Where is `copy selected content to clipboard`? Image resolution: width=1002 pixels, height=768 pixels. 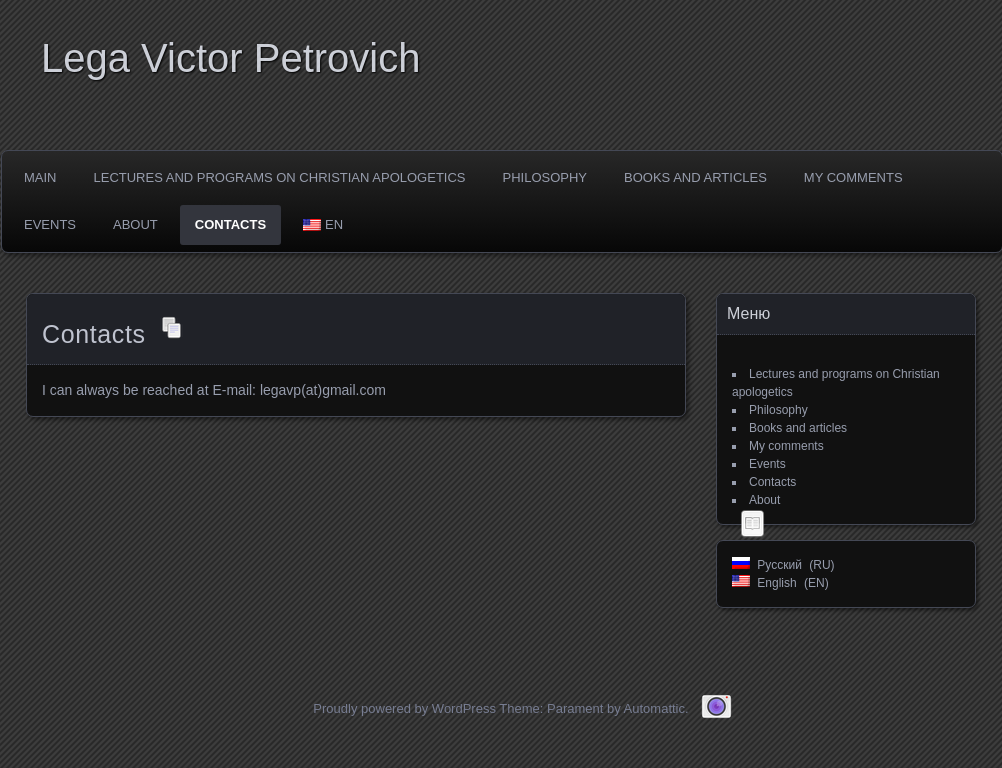
copy selected content to clipboard is located at coordinates (171, 327).